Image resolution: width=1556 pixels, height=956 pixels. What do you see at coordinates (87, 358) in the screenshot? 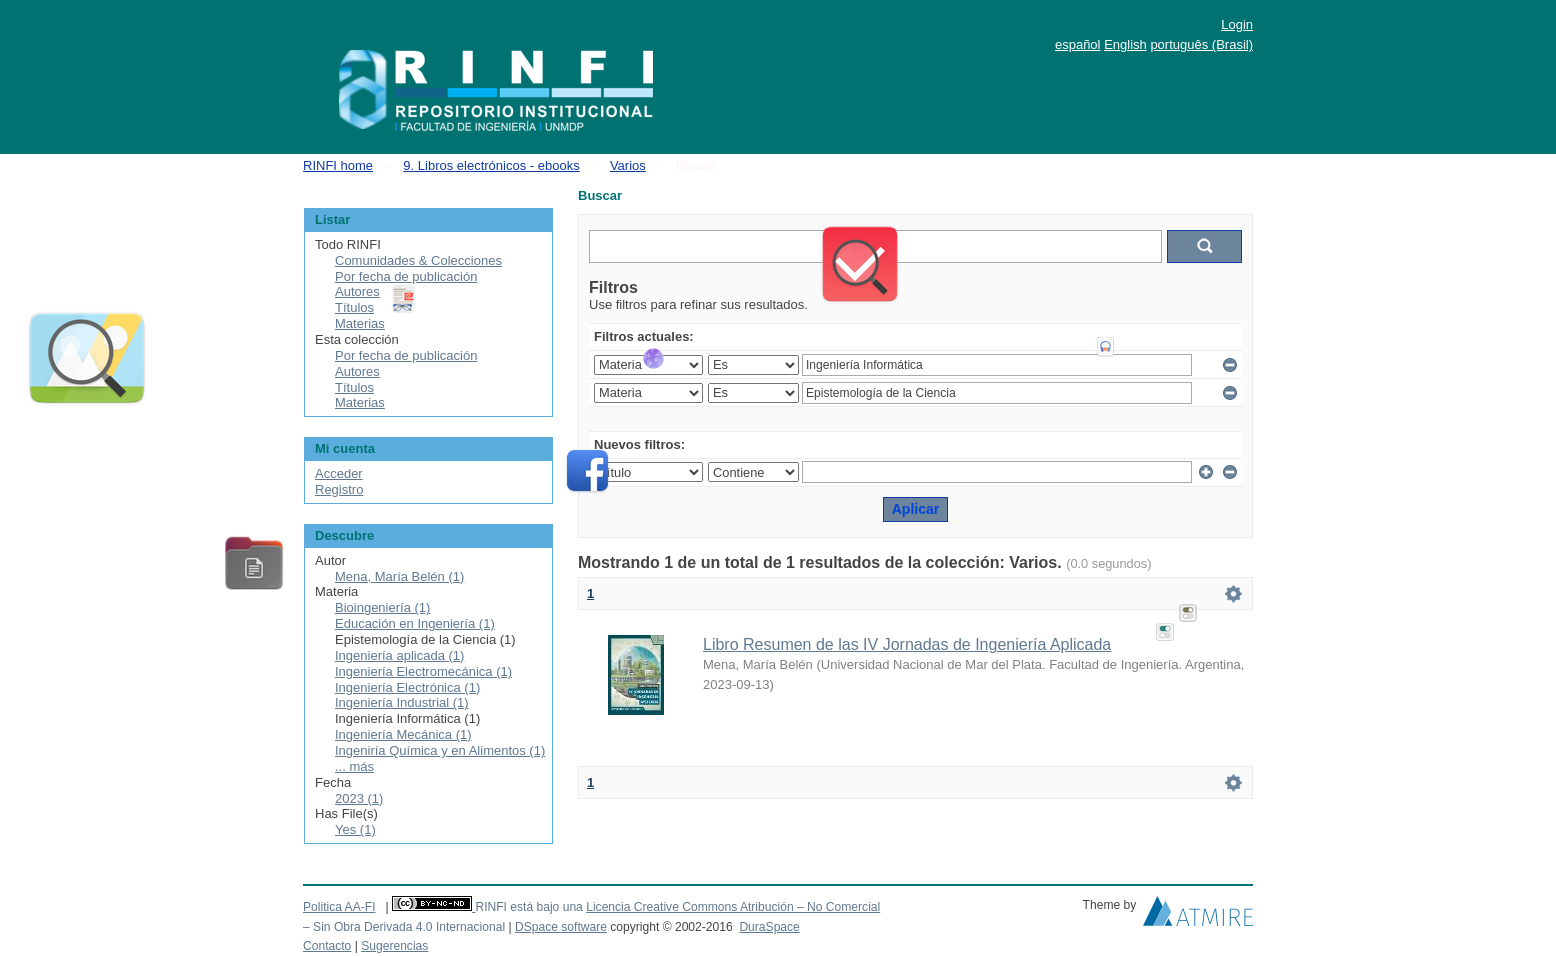
I see `open image viewer application` at bounding box center [87, 358].